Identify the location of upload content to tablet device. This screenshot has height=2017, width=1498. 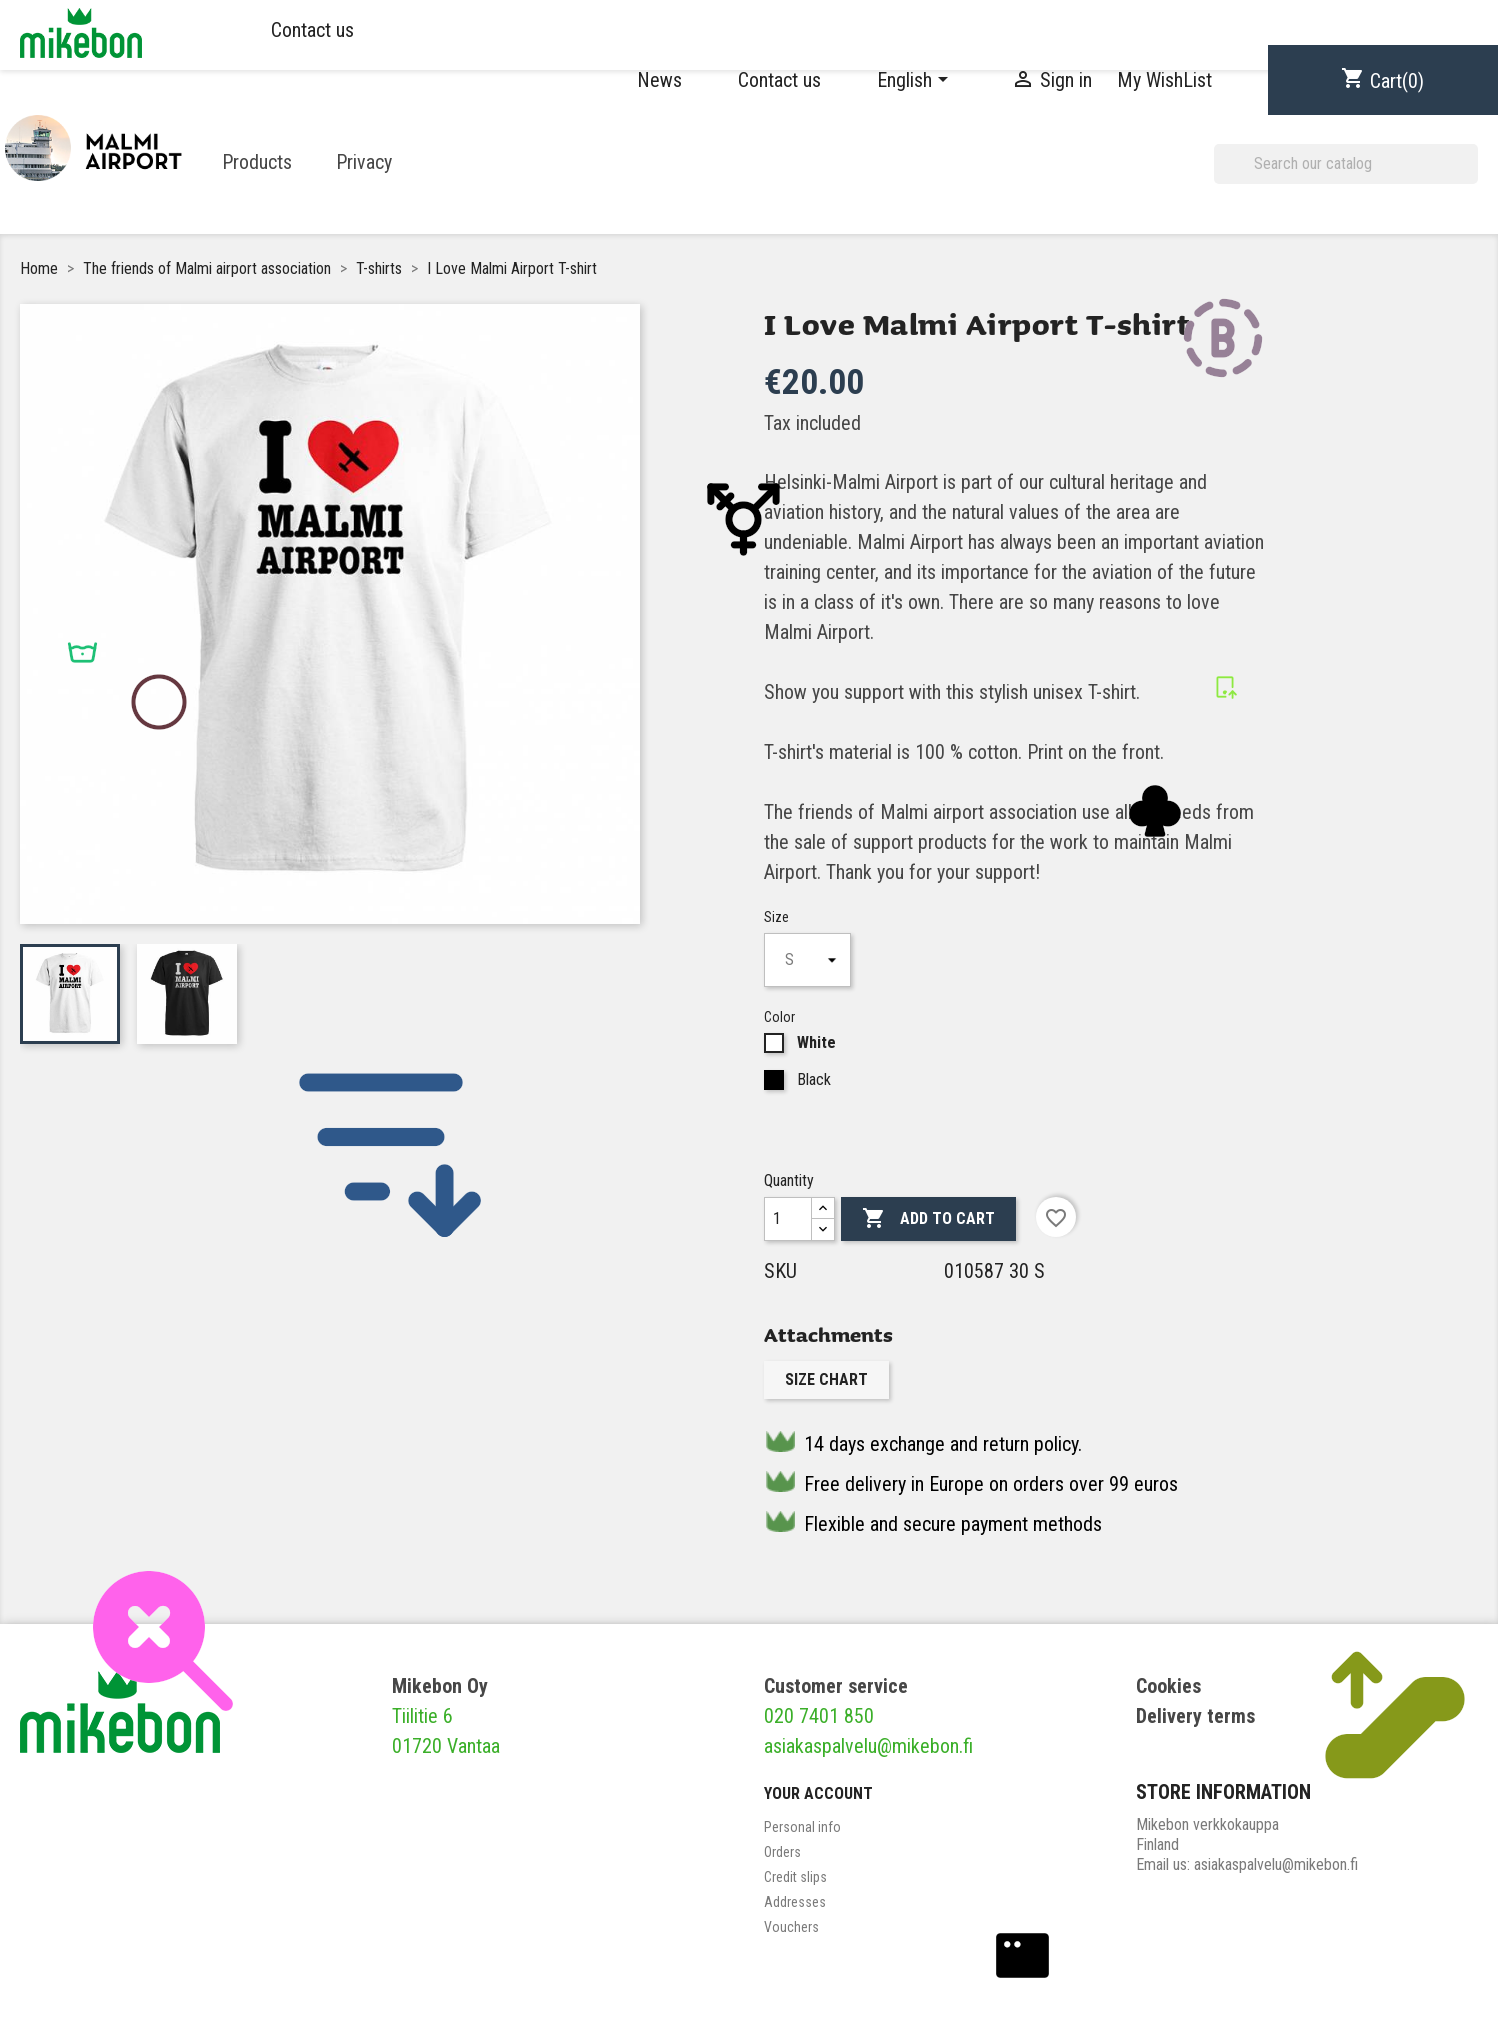
(1225, 687).